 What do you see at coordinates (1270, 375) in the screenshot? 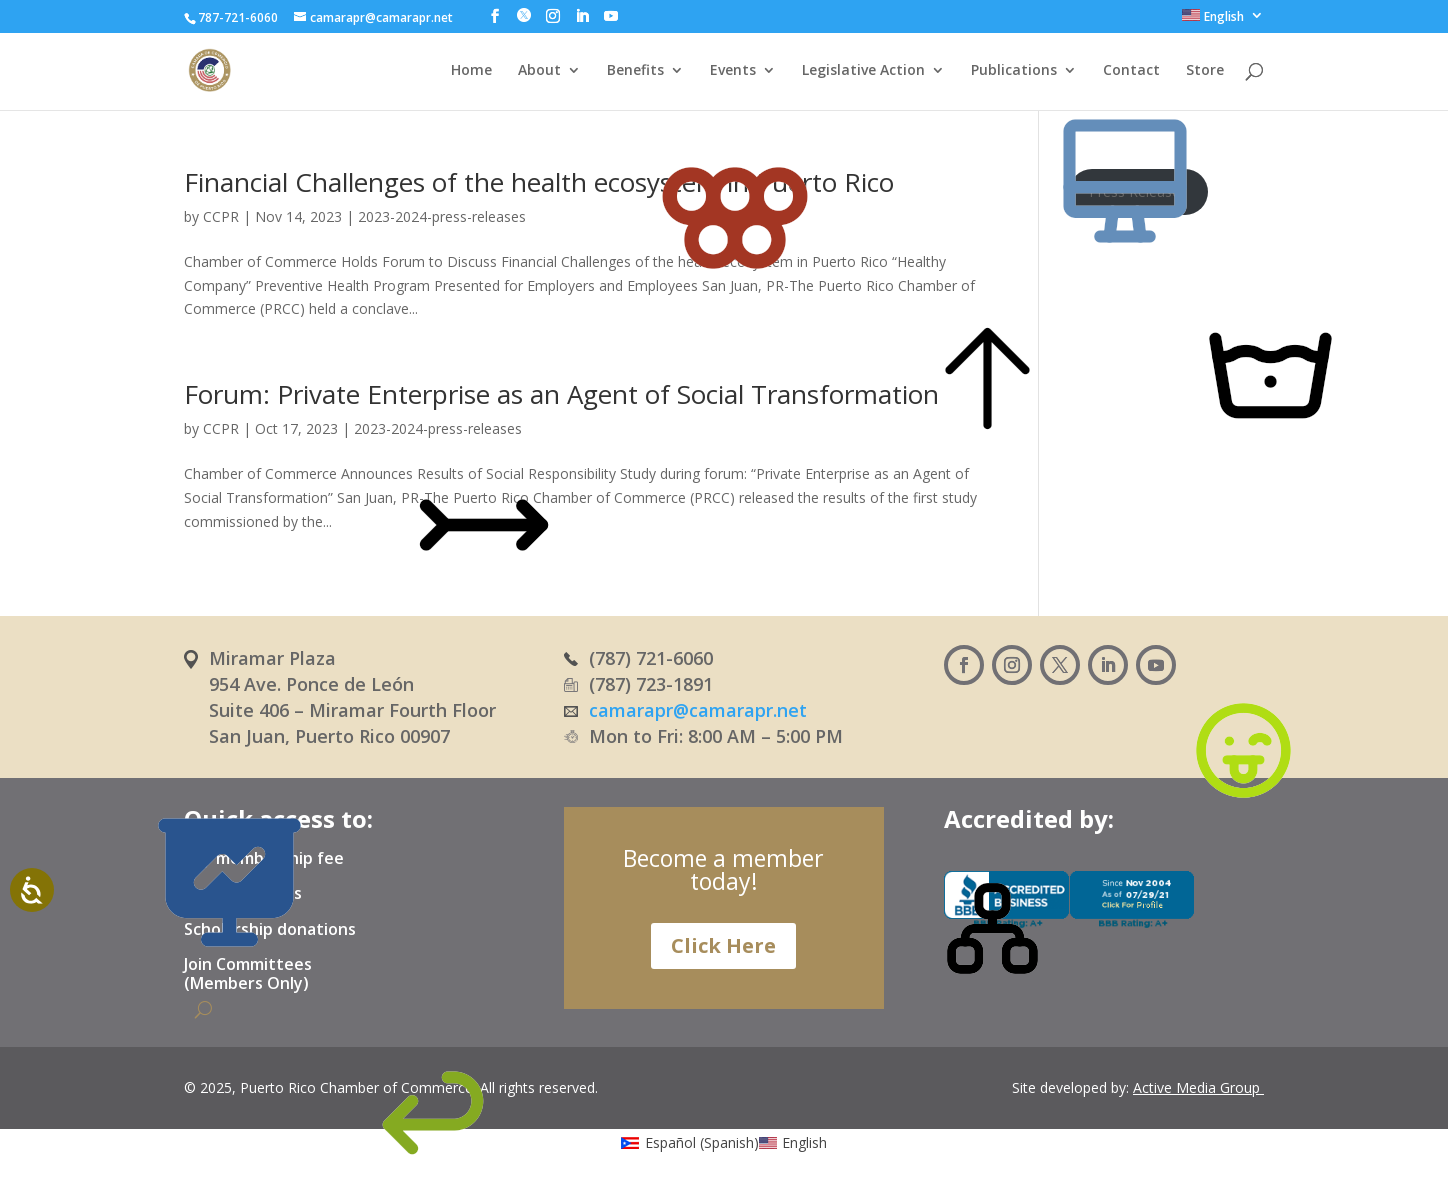
I see `indicates cold wash setting for laundry` at bounding box center [1270, 375].